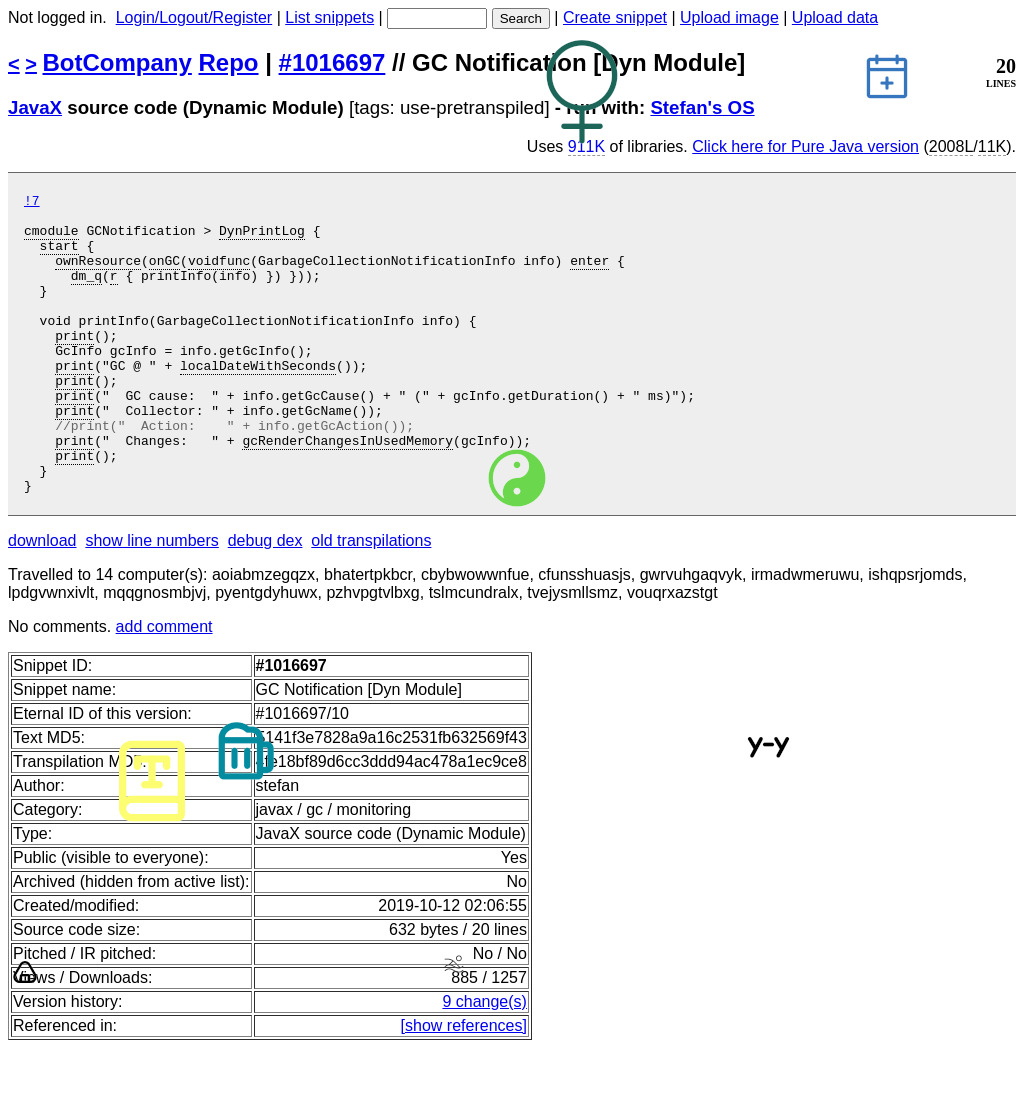 The image size is (1024, 1108). Describe the element at coordinates (582, 90) in the screenshot. I see `indicates female gender option` at that location.